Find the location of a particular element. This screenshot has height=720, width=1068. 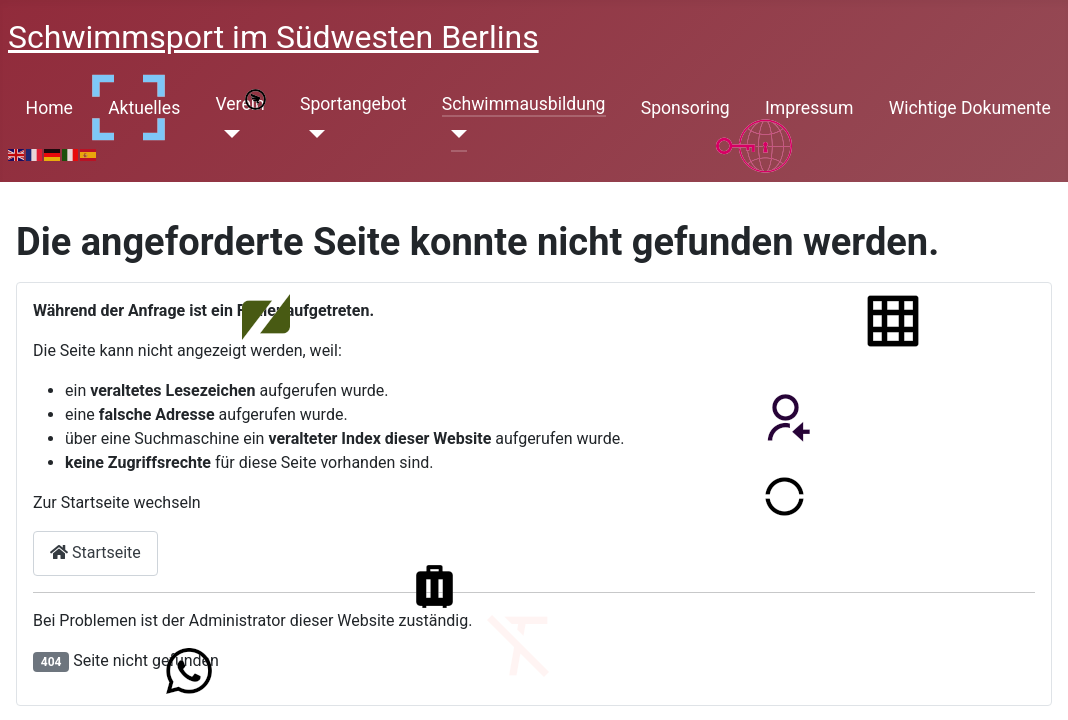

clear text formatting is located at coordinates (518, 646).